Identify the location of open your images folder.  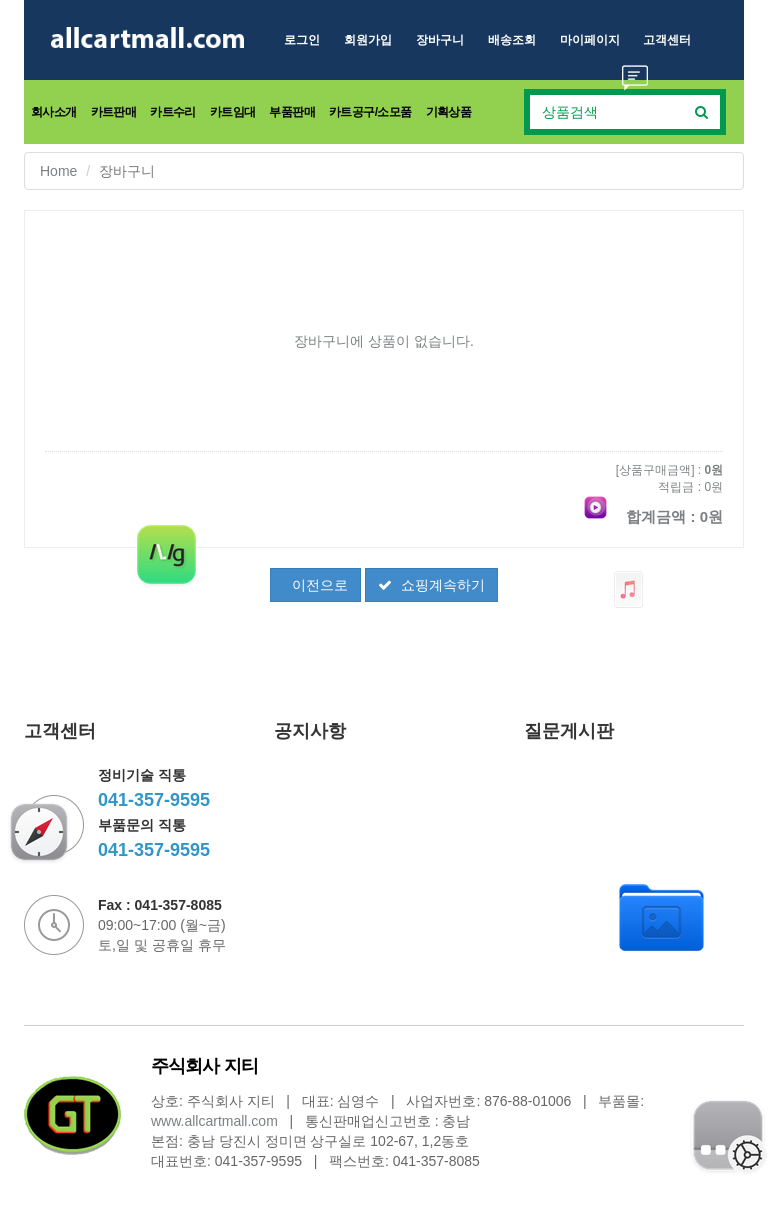
(661, 917).